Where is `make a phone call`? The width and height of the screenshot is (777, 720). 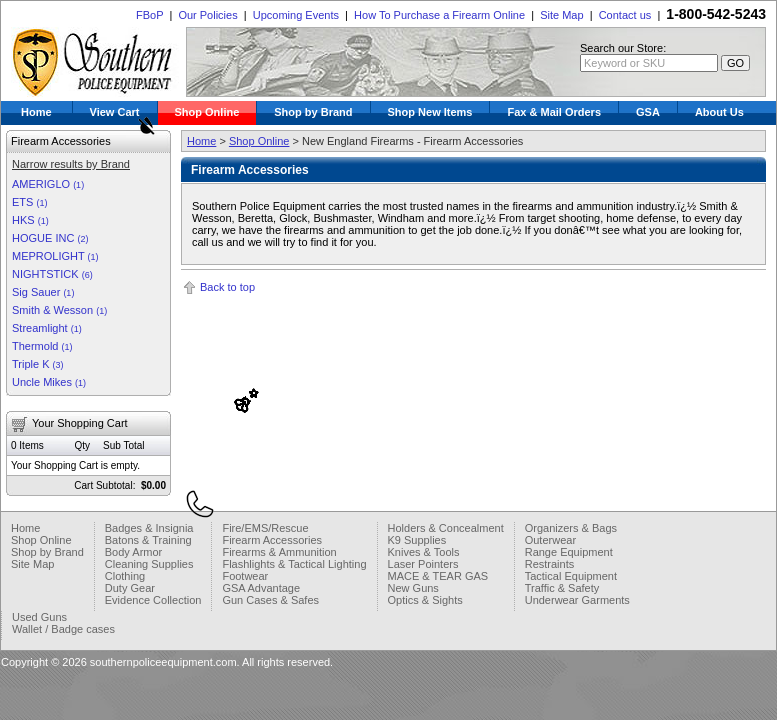 make a phone call is located at coordinates (199, 504).